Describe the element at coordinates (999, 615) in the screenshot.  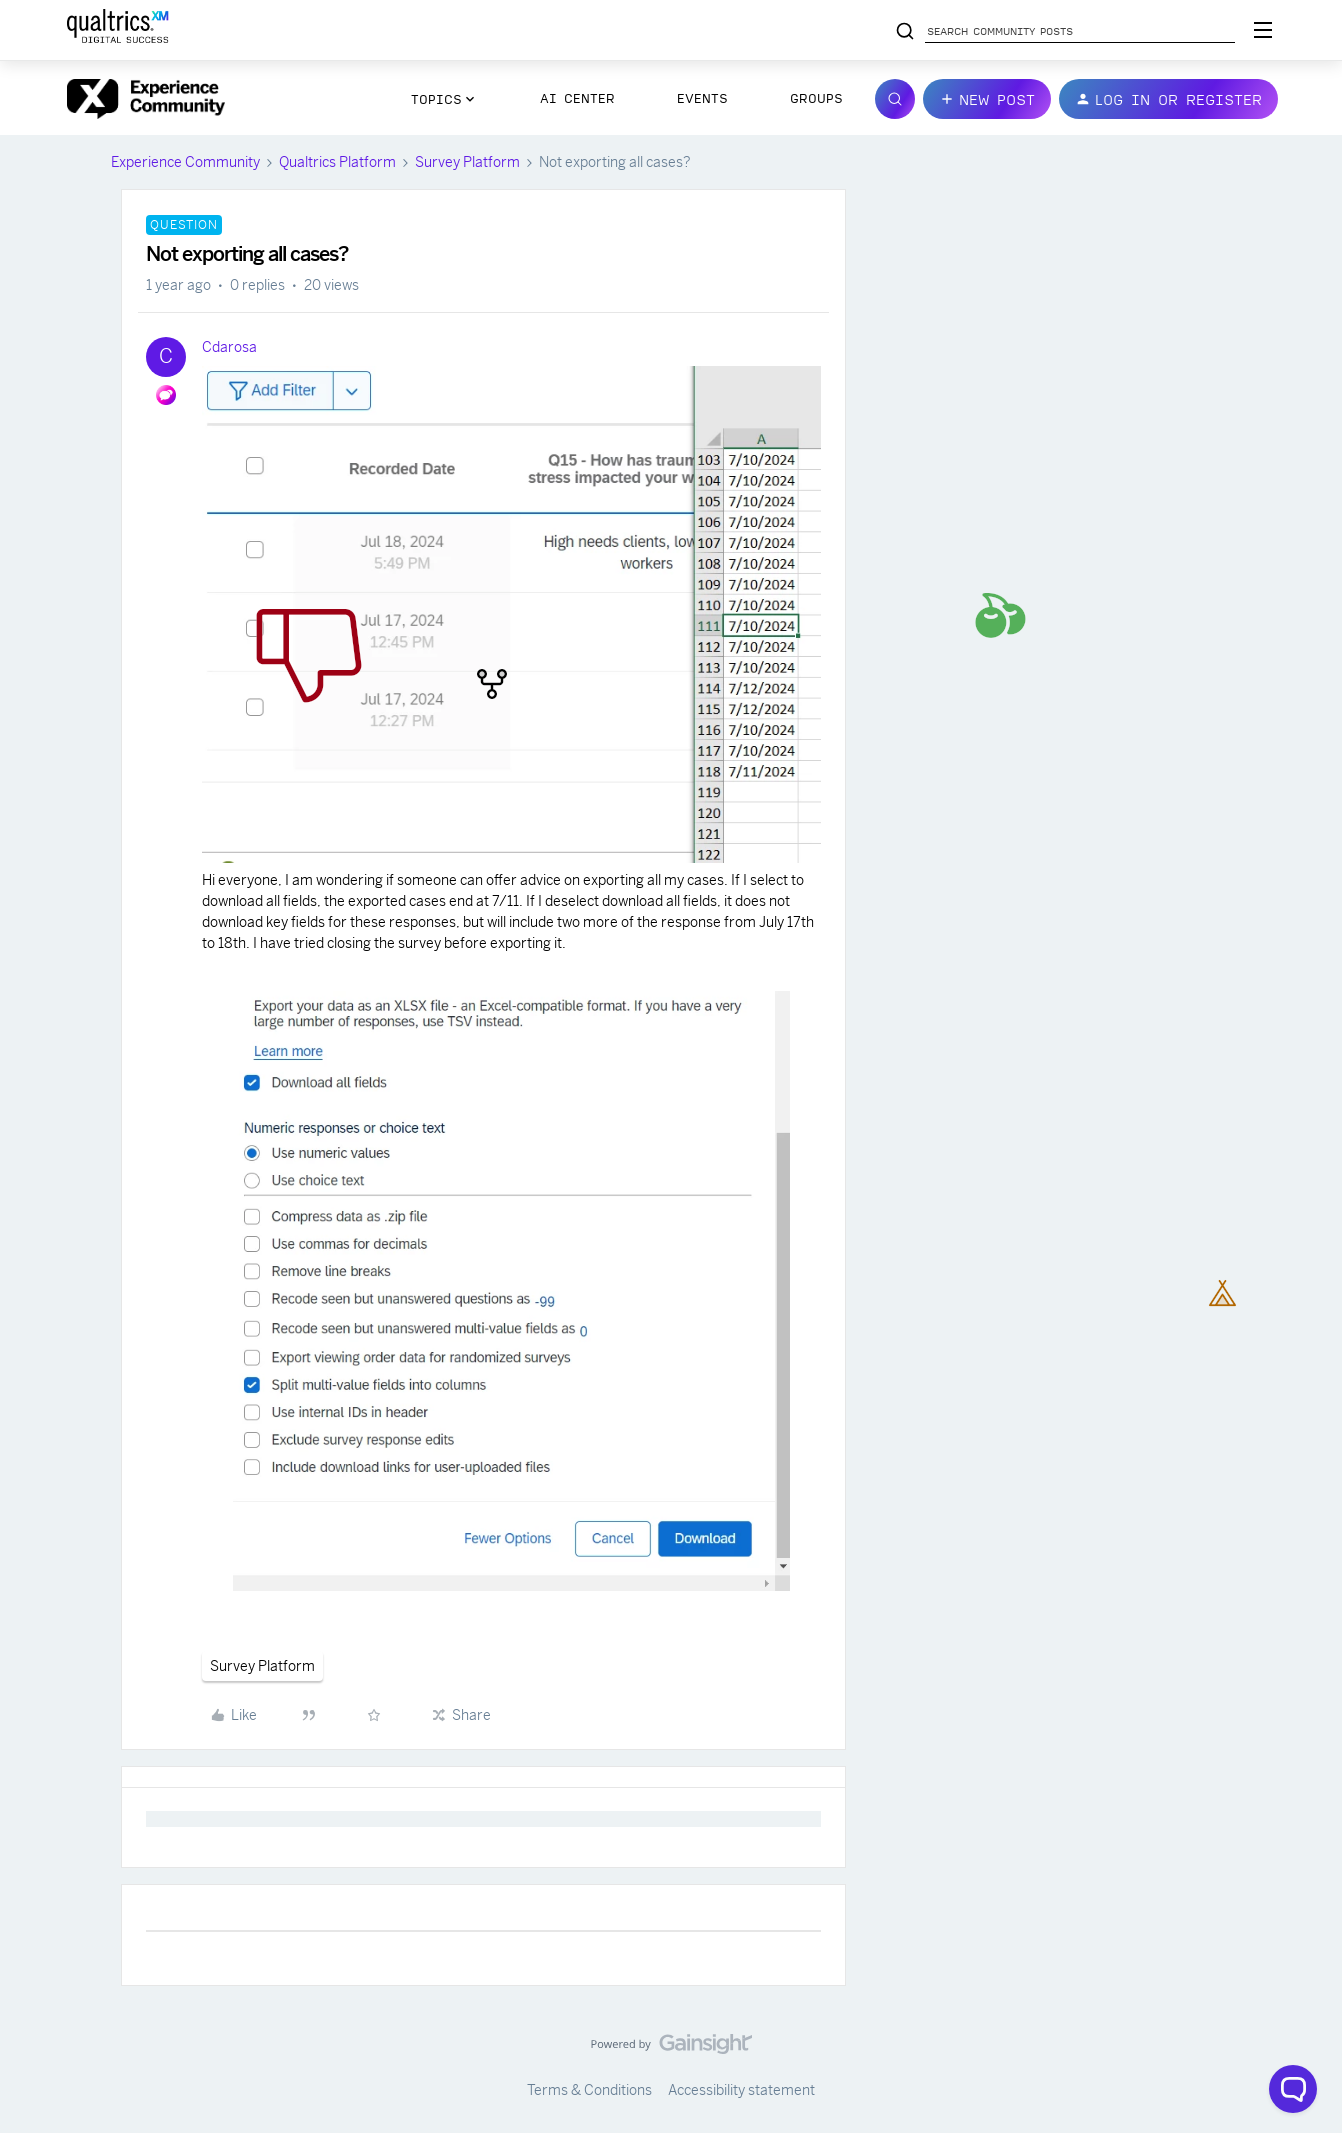
I see `indicates fruit or food category` at that location.